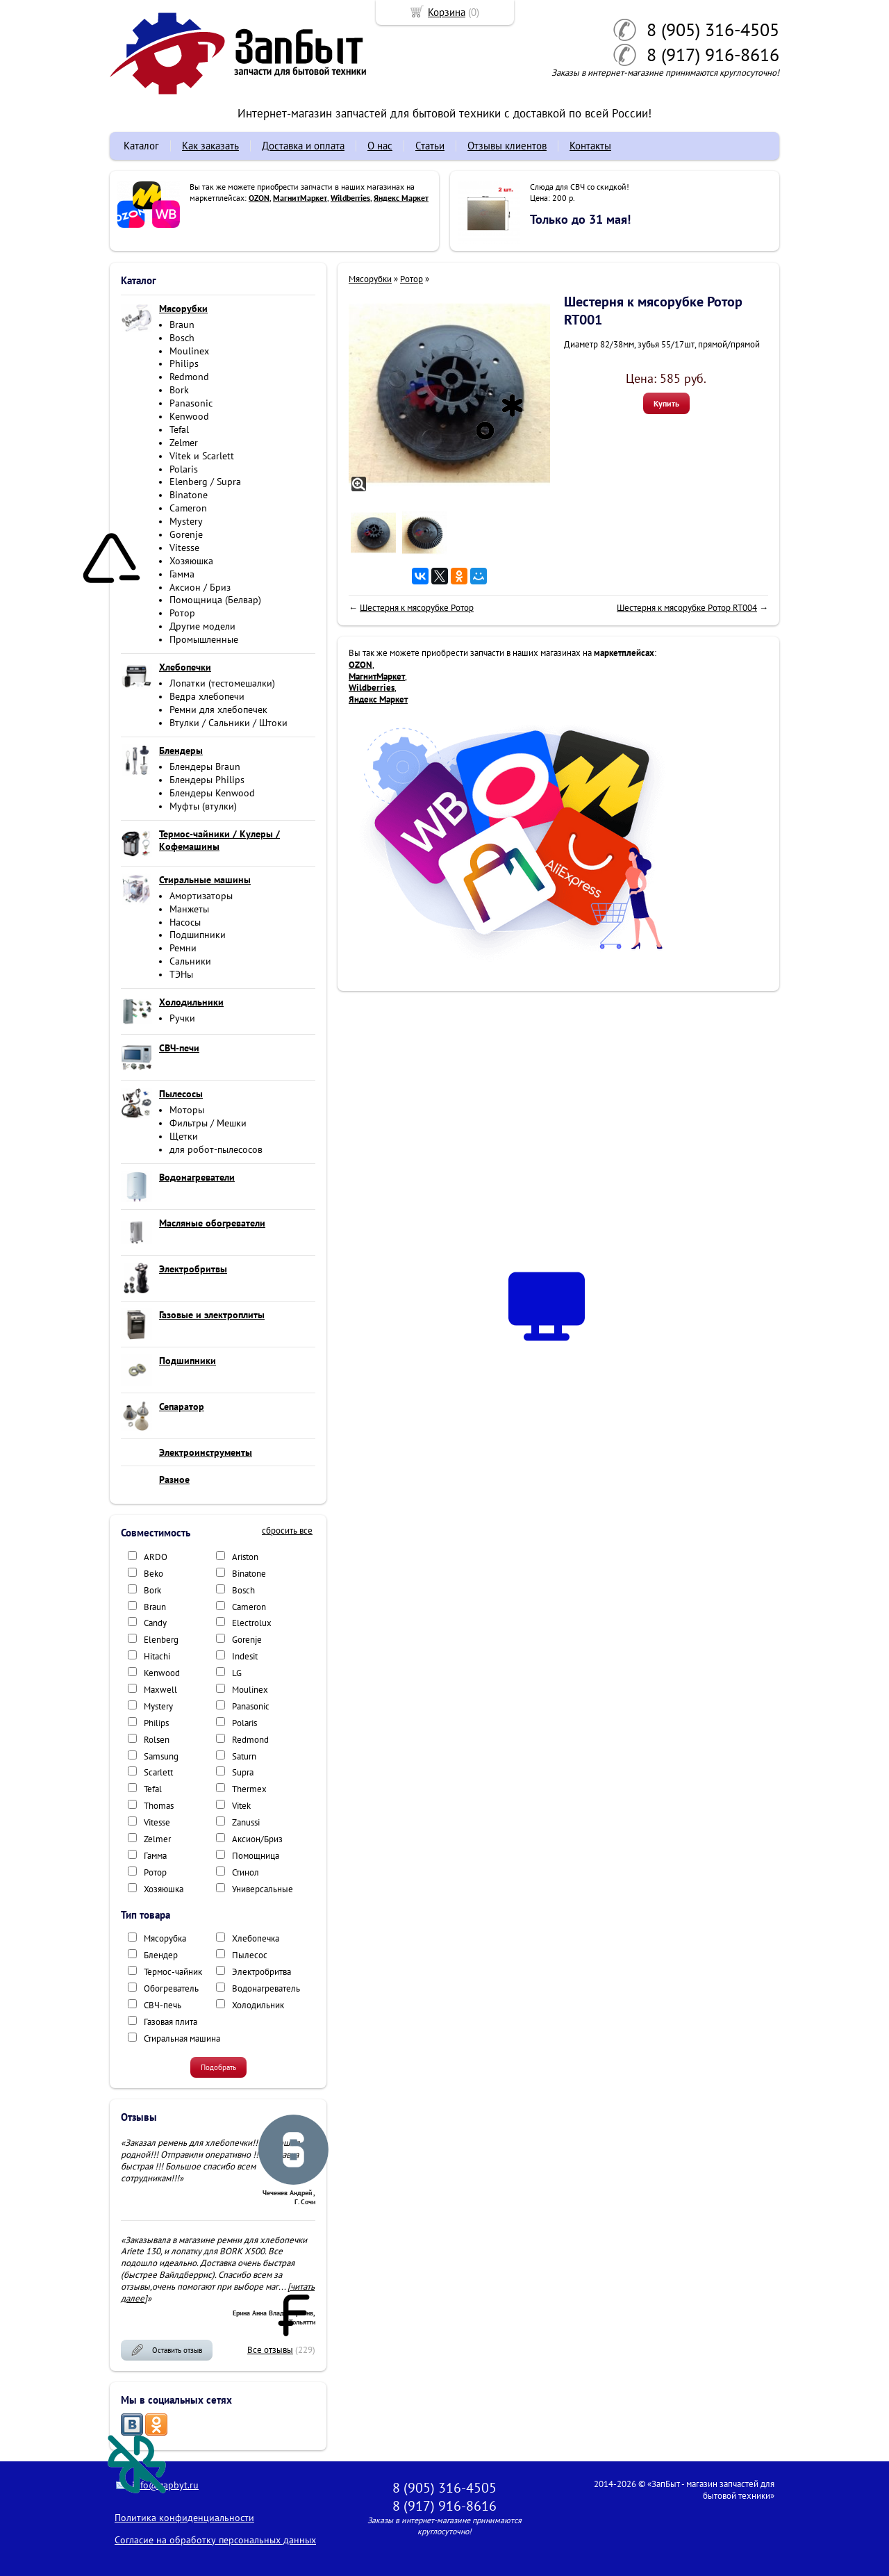 The width and height of the screenshot is (889, 2576). I want to click on indicates step 6 in a numbered process, so click(293, 2149).